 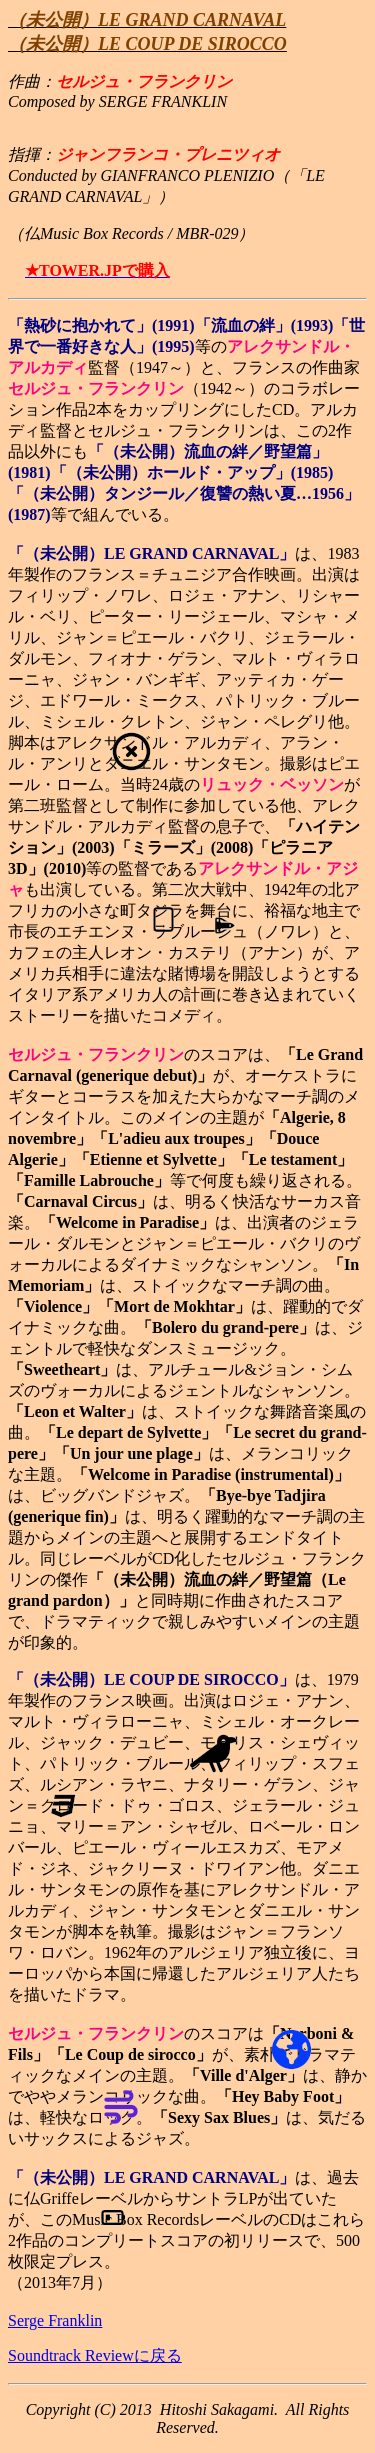 I want to click on switch to tablet view, so click(x=163, y=919).